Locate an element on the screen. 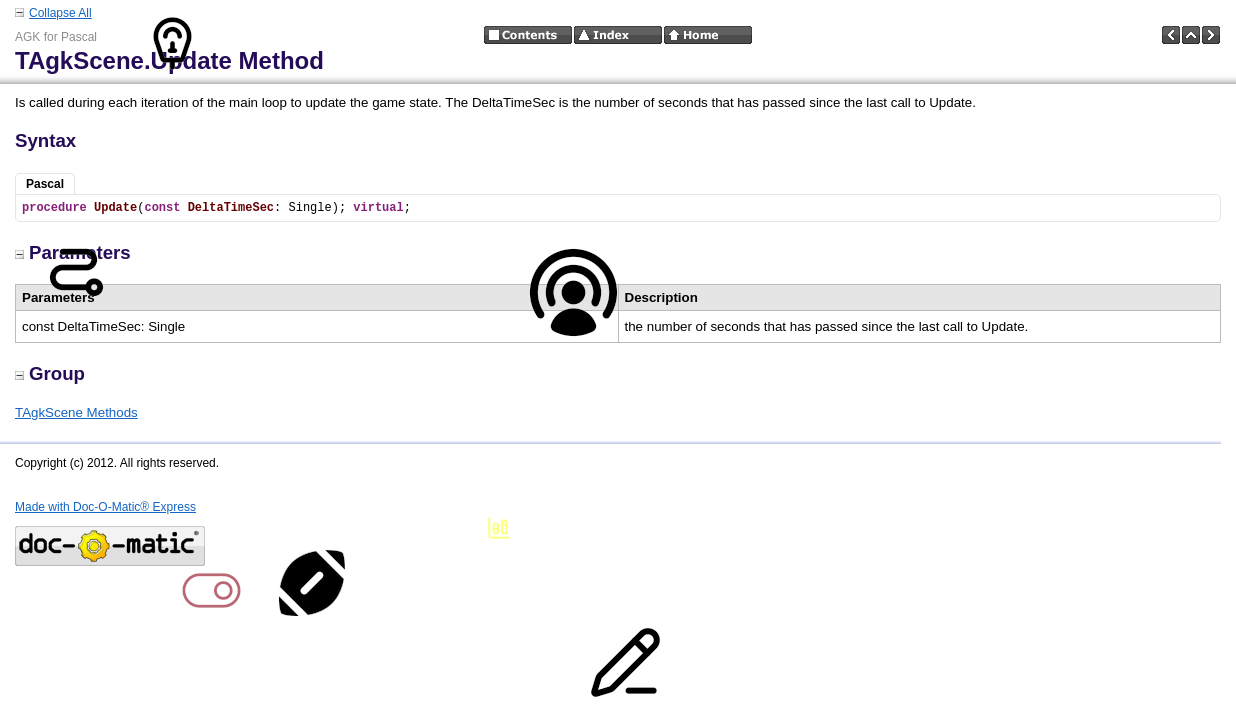 The width and height of the screenshot is (1236, 720). toggle a setting on is located at coordinates (211, 590).